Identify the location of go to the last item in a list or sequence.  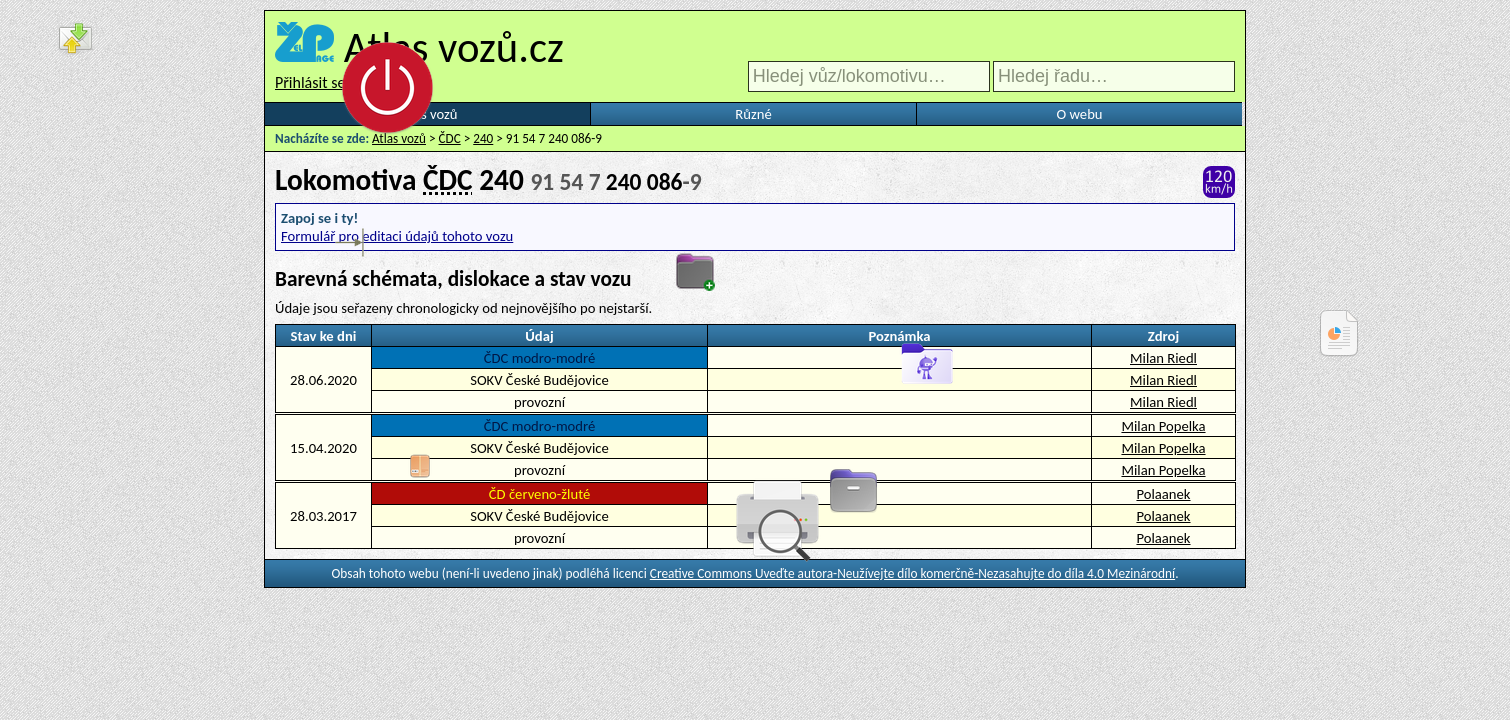
(349, 242).